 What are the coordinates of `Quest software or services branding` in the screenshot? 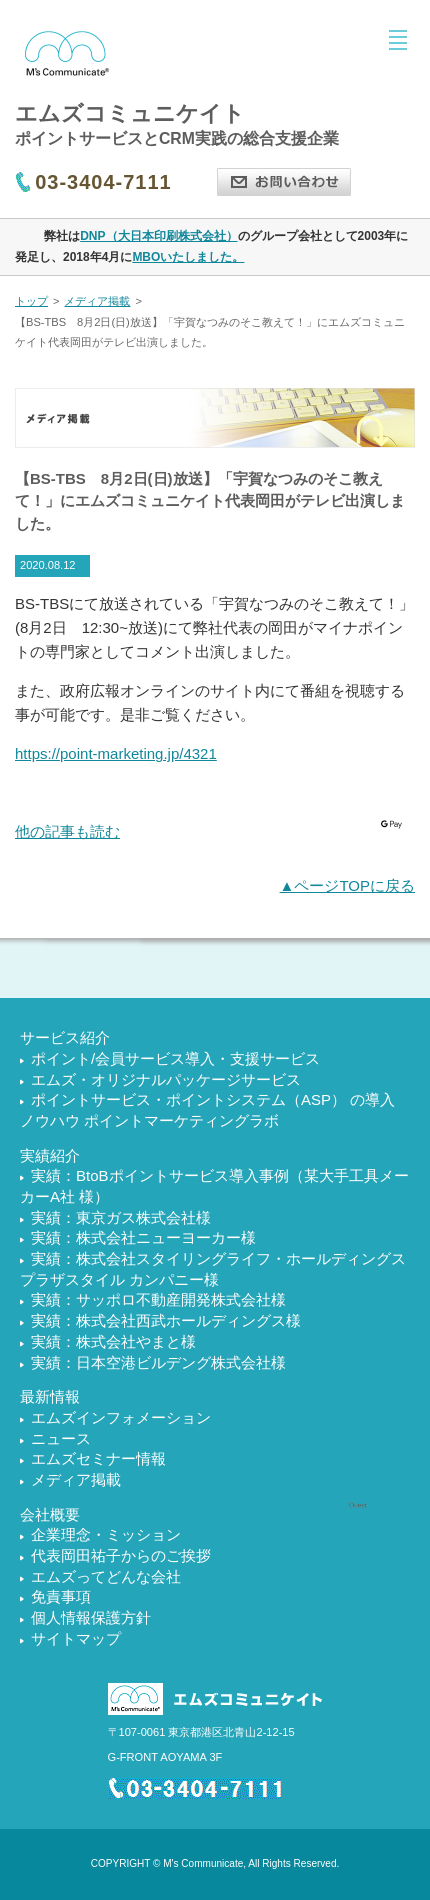 It's located at (358, 1505).